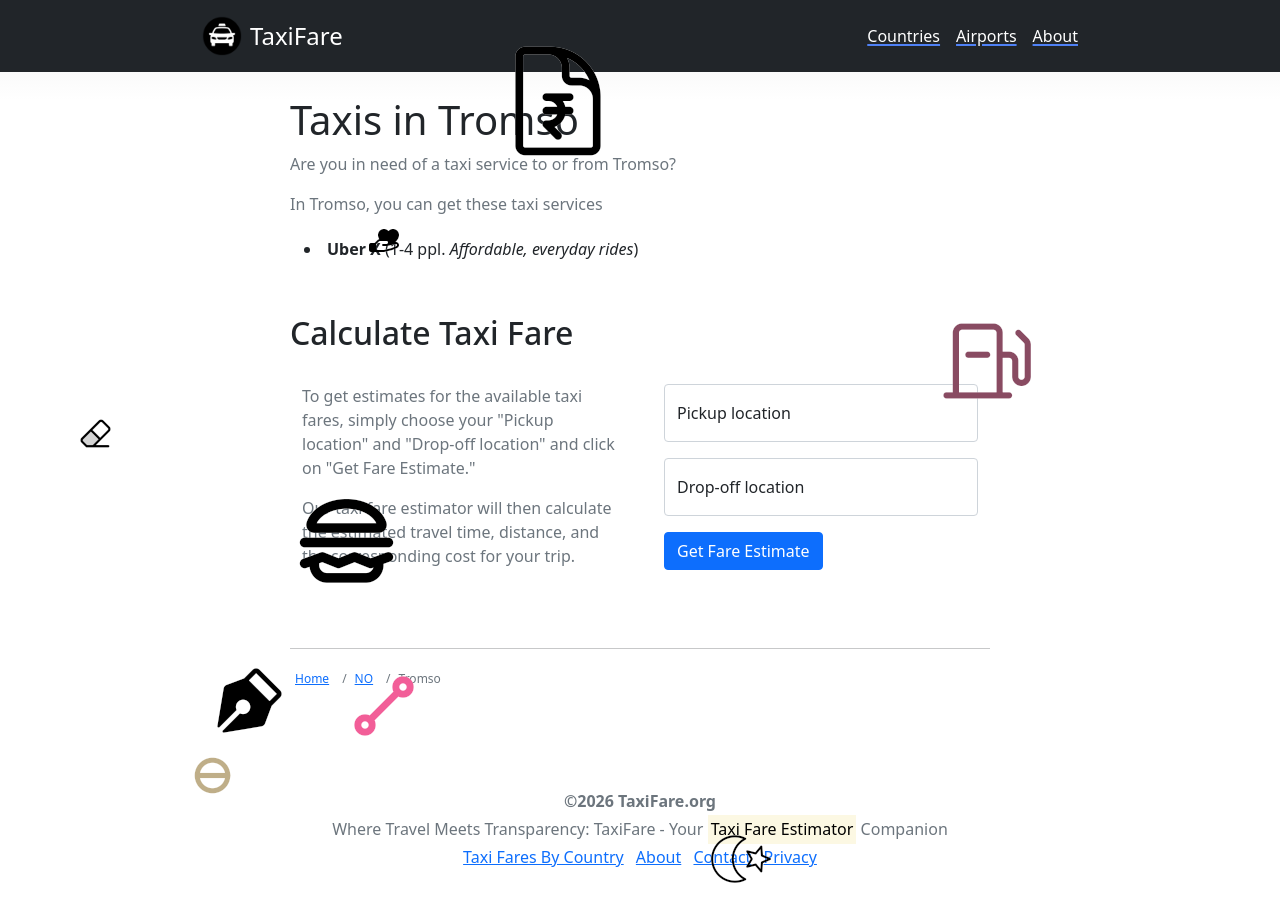 Image resolution: width=1280 pixels, height=917 pixels. What do you see at coordinates (95, 433) in the screenshot?
I see `erase or clear content` at bounding box center [95, 433].